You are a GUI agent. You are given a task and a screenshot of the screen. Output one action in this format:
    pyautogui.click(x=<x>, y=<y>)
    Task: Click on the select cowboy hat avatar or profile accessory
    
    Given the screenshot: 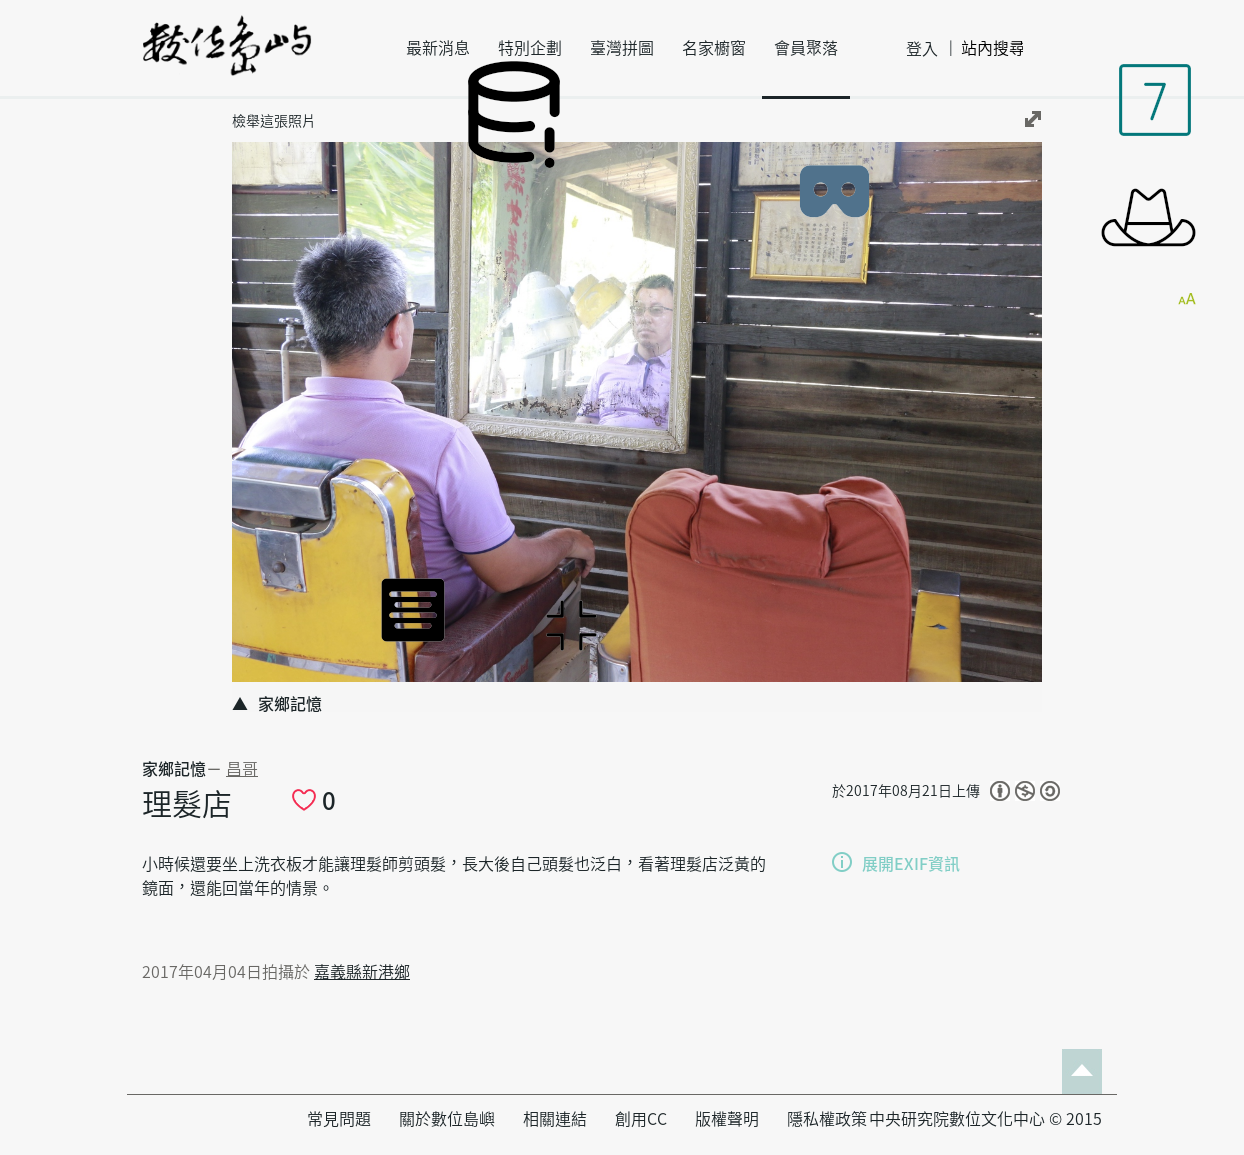 What is the action you would take?
    pyautogui.click(x=1148, y=220)
    